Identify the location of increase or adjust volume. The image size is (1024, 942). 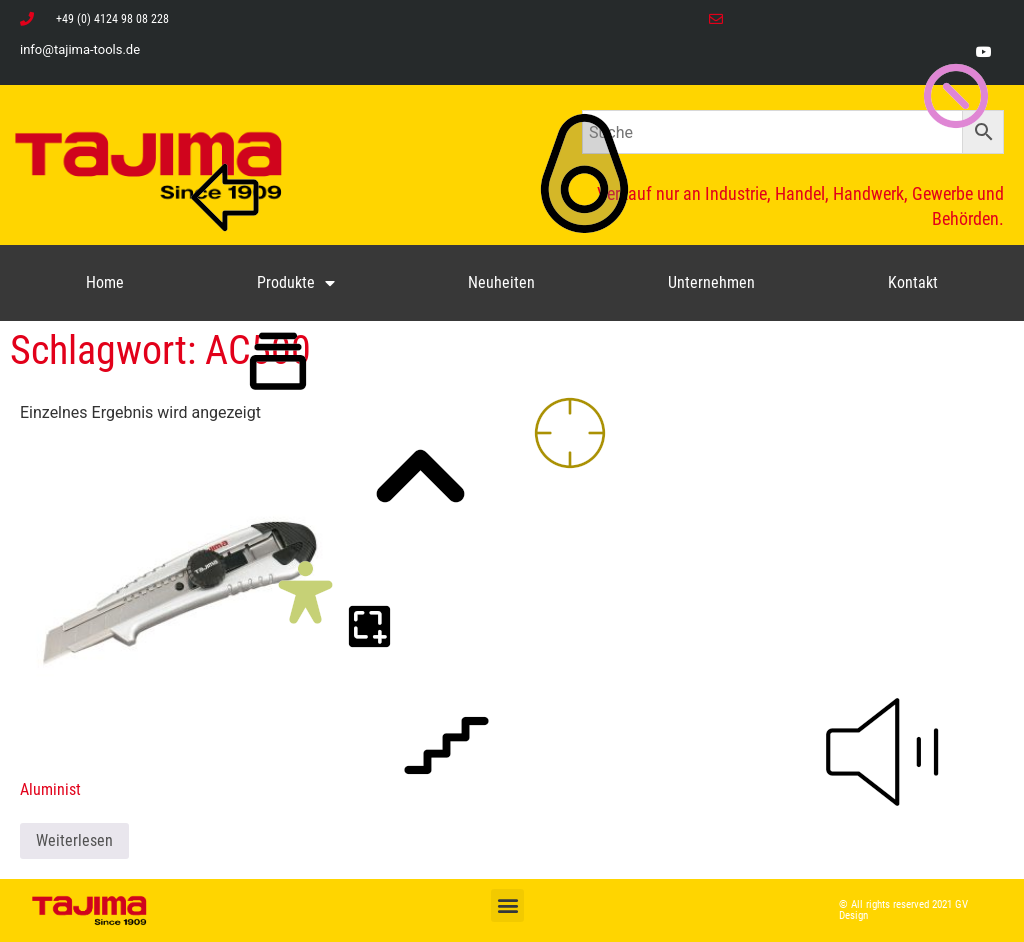
(880, 752).